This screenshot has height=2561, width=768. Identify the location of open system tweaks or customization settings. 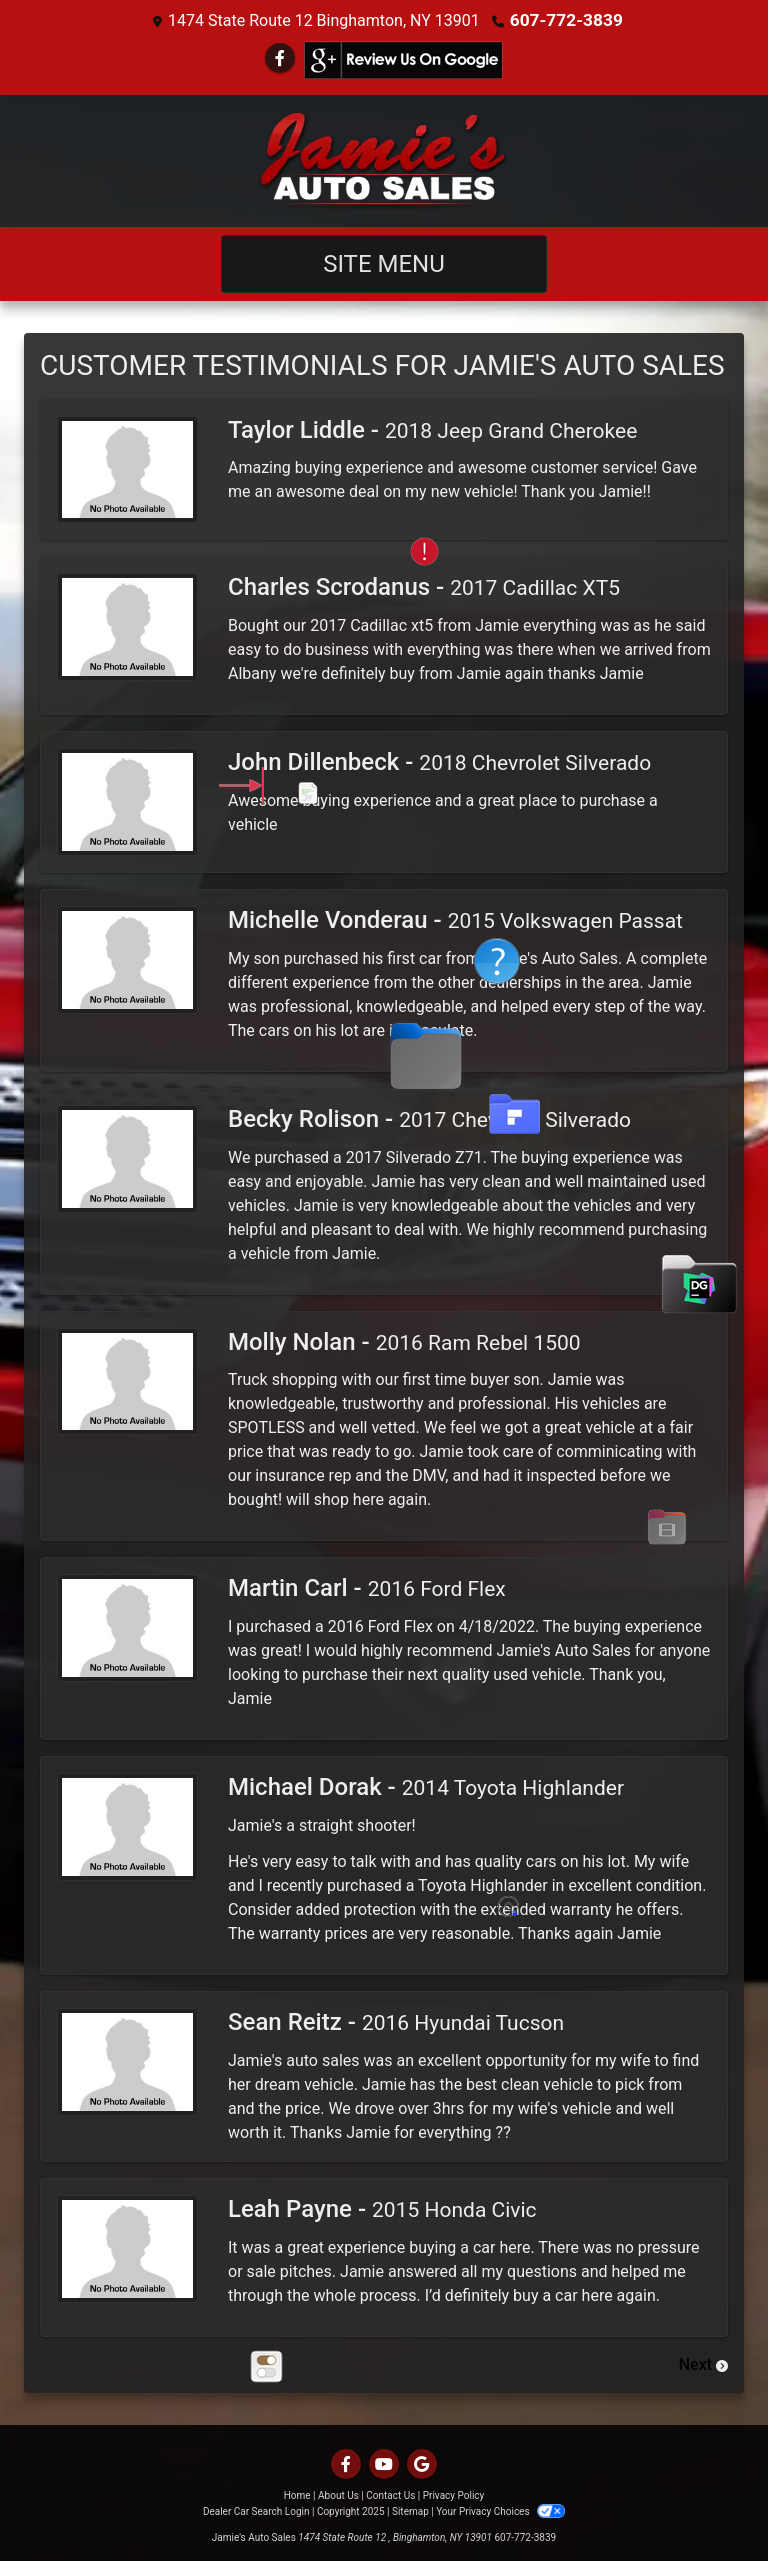
(266, 2366).